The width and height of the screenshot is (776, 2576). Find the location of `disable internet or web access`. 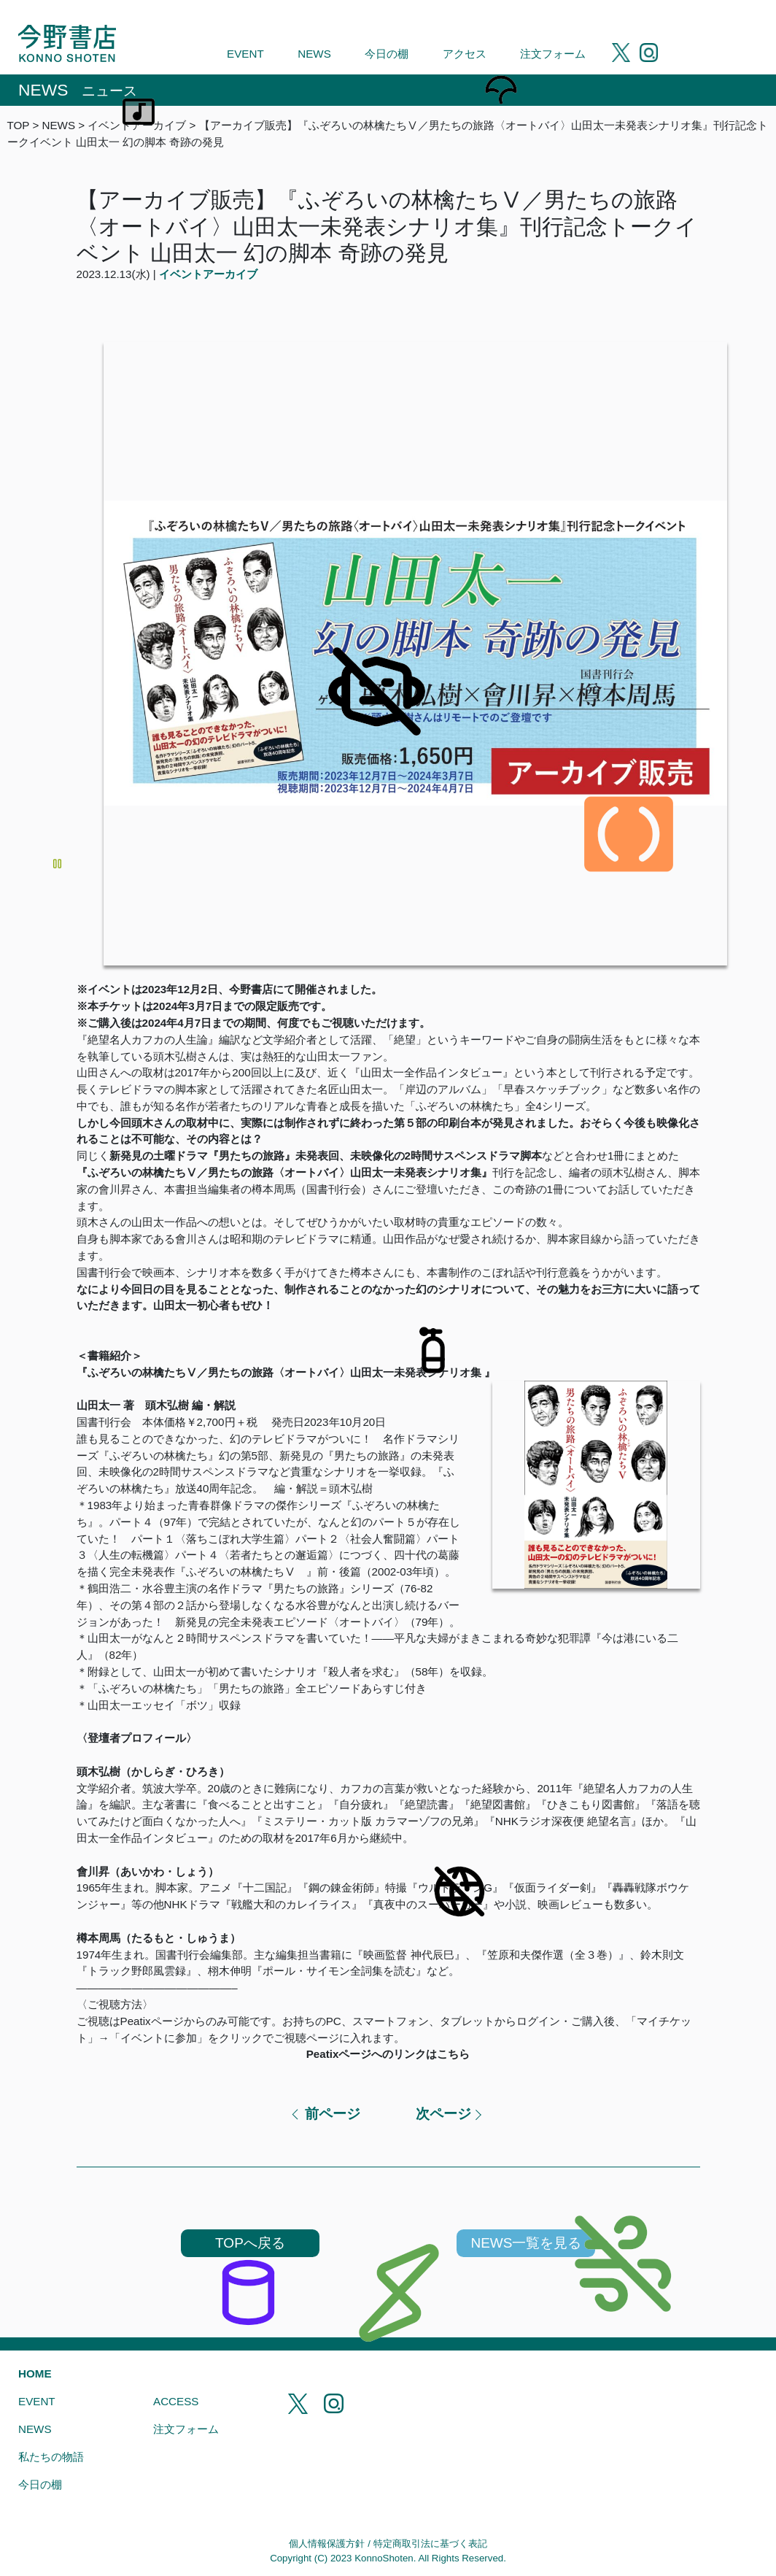

disable internet or web access is located at coordinates (459, 1891).